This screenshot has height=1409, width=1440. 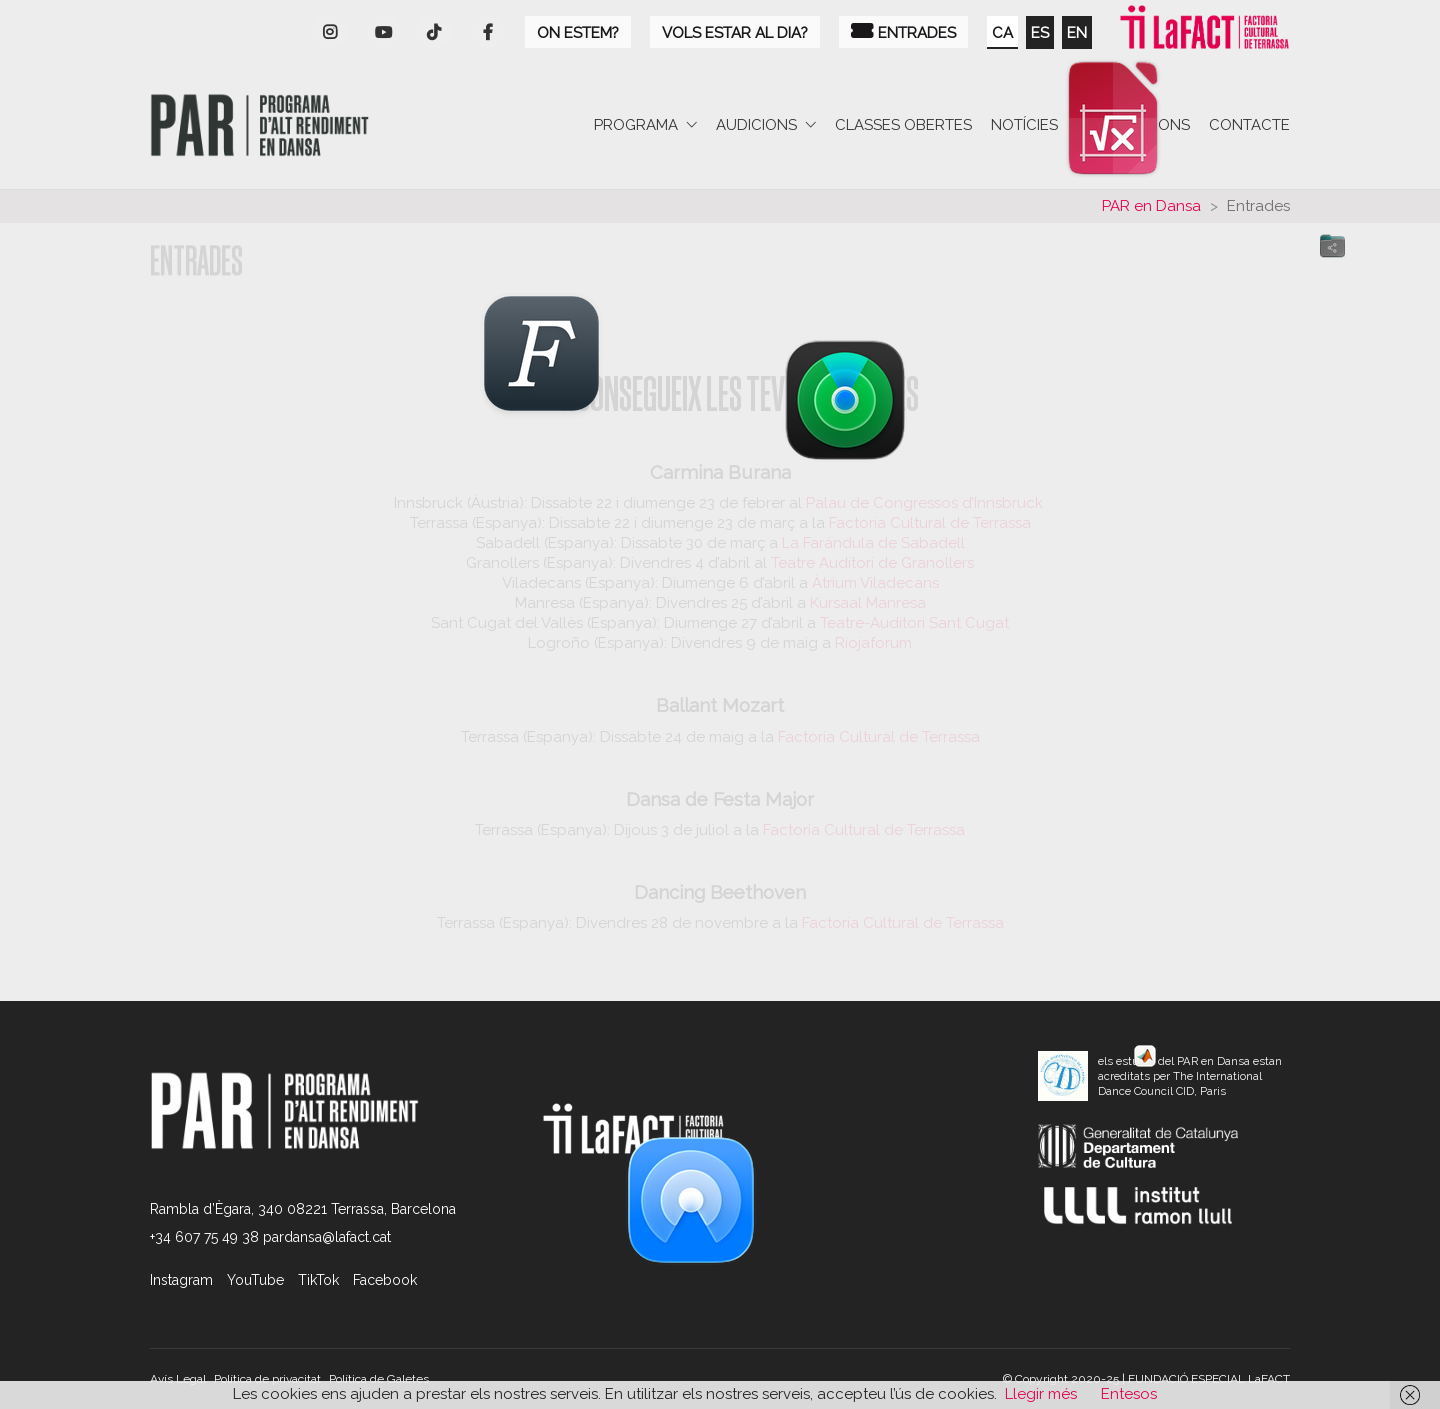 What do you see at coordinates (541, 353) in the screenshot?
I see `open font management app` at bounding box center [541, 353].